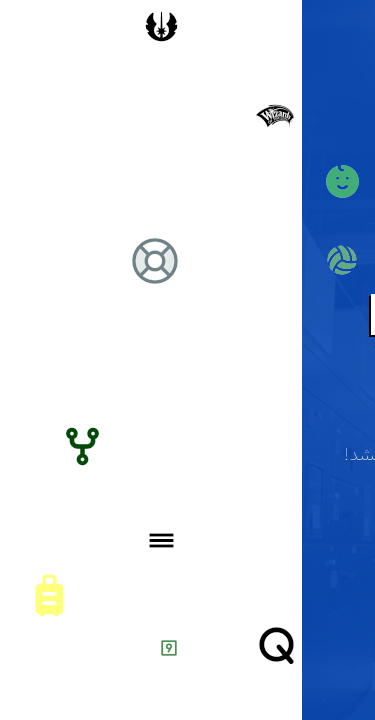  What do you see at coordinates (342, 260) in the screenshot?
I see `access volleyball or beach sports content` at bounding box center [342, 260].